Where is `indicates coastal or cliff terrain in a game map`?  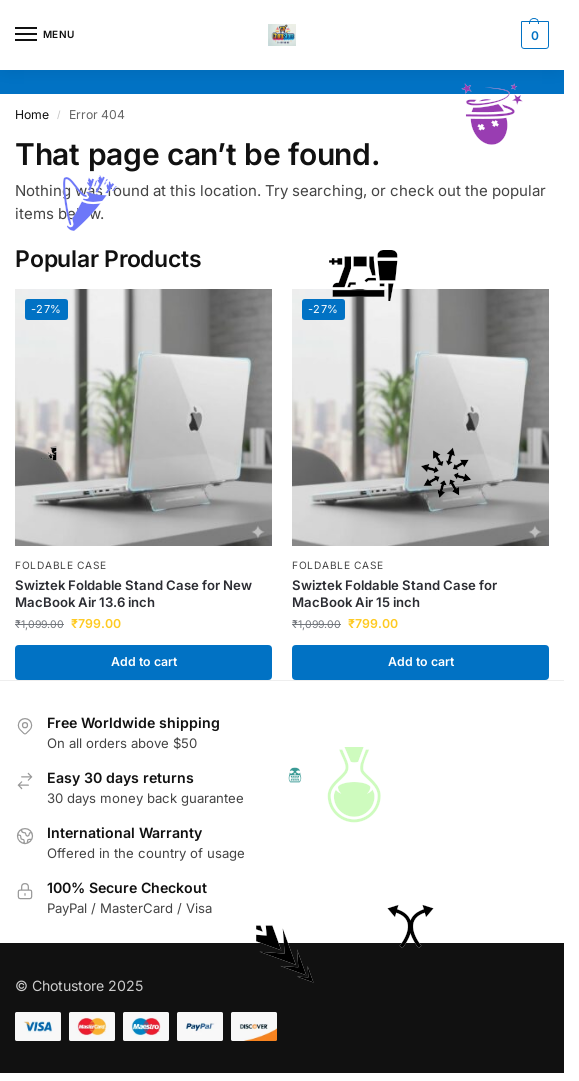
indicates coastal or cliff terrain in a game map is located at coordinates (48, 452).